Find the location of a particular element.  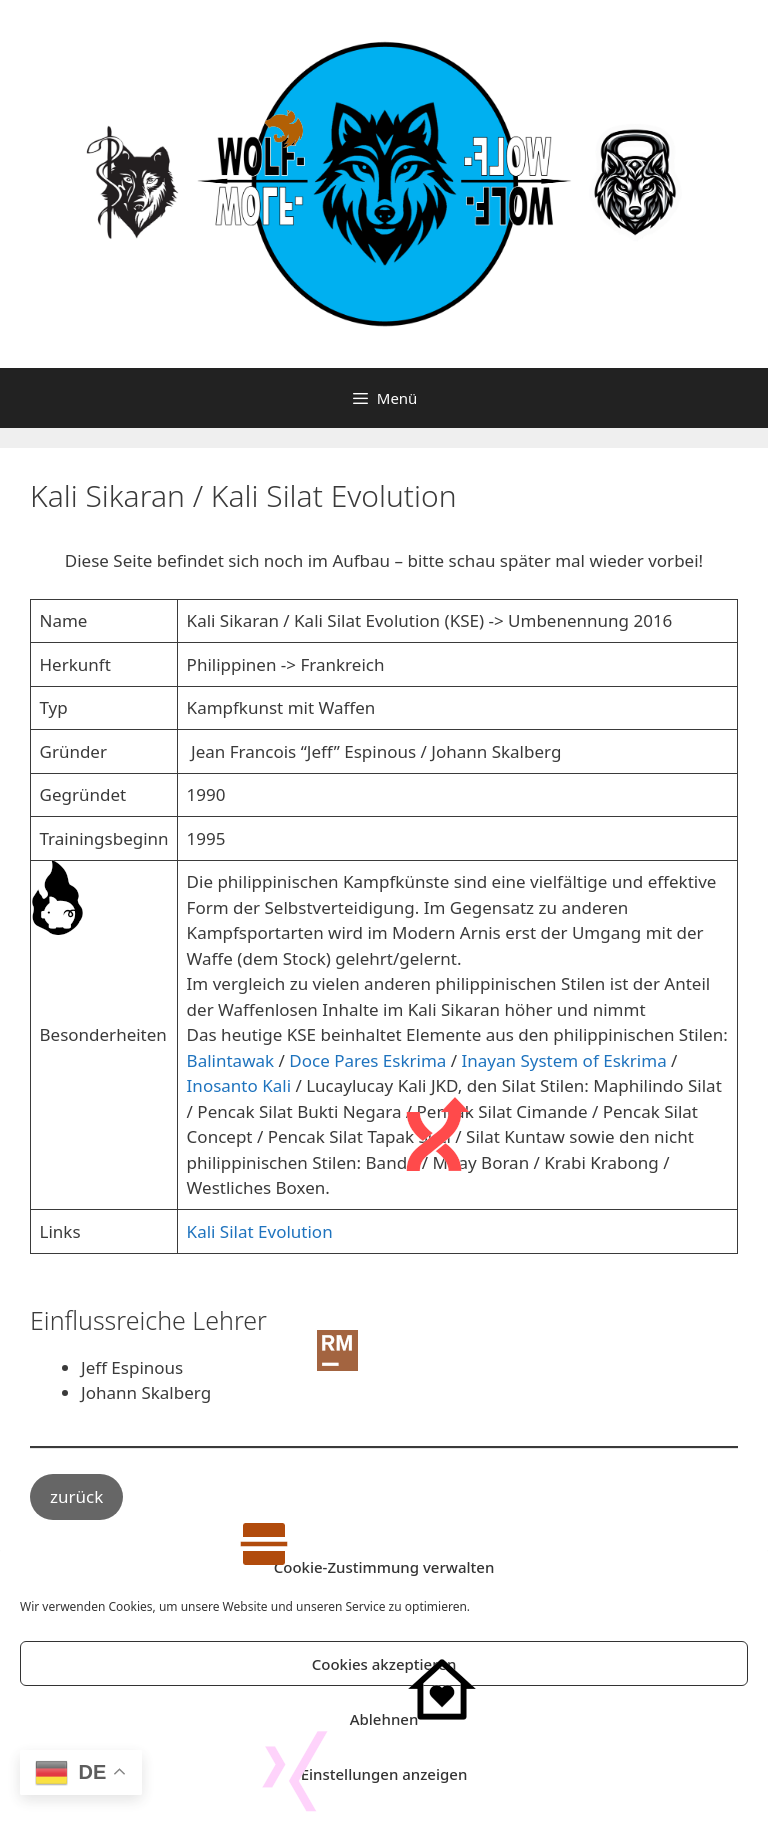

NestJS framework logo is located at coordinates (284, 129).